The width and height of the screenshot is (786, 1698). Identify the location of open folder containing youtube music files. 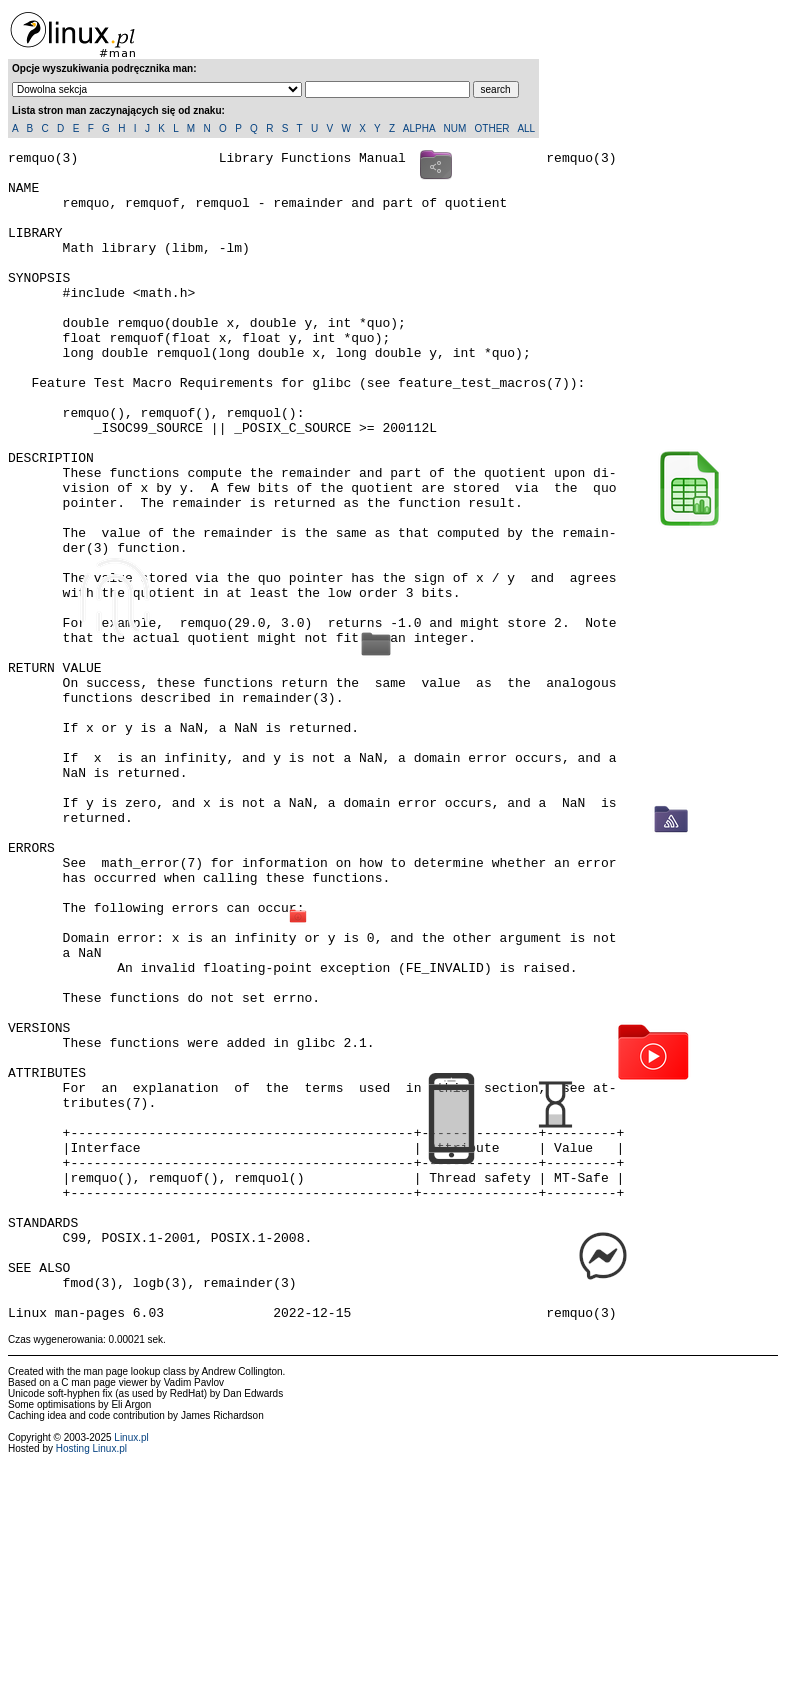
(653, 1054).